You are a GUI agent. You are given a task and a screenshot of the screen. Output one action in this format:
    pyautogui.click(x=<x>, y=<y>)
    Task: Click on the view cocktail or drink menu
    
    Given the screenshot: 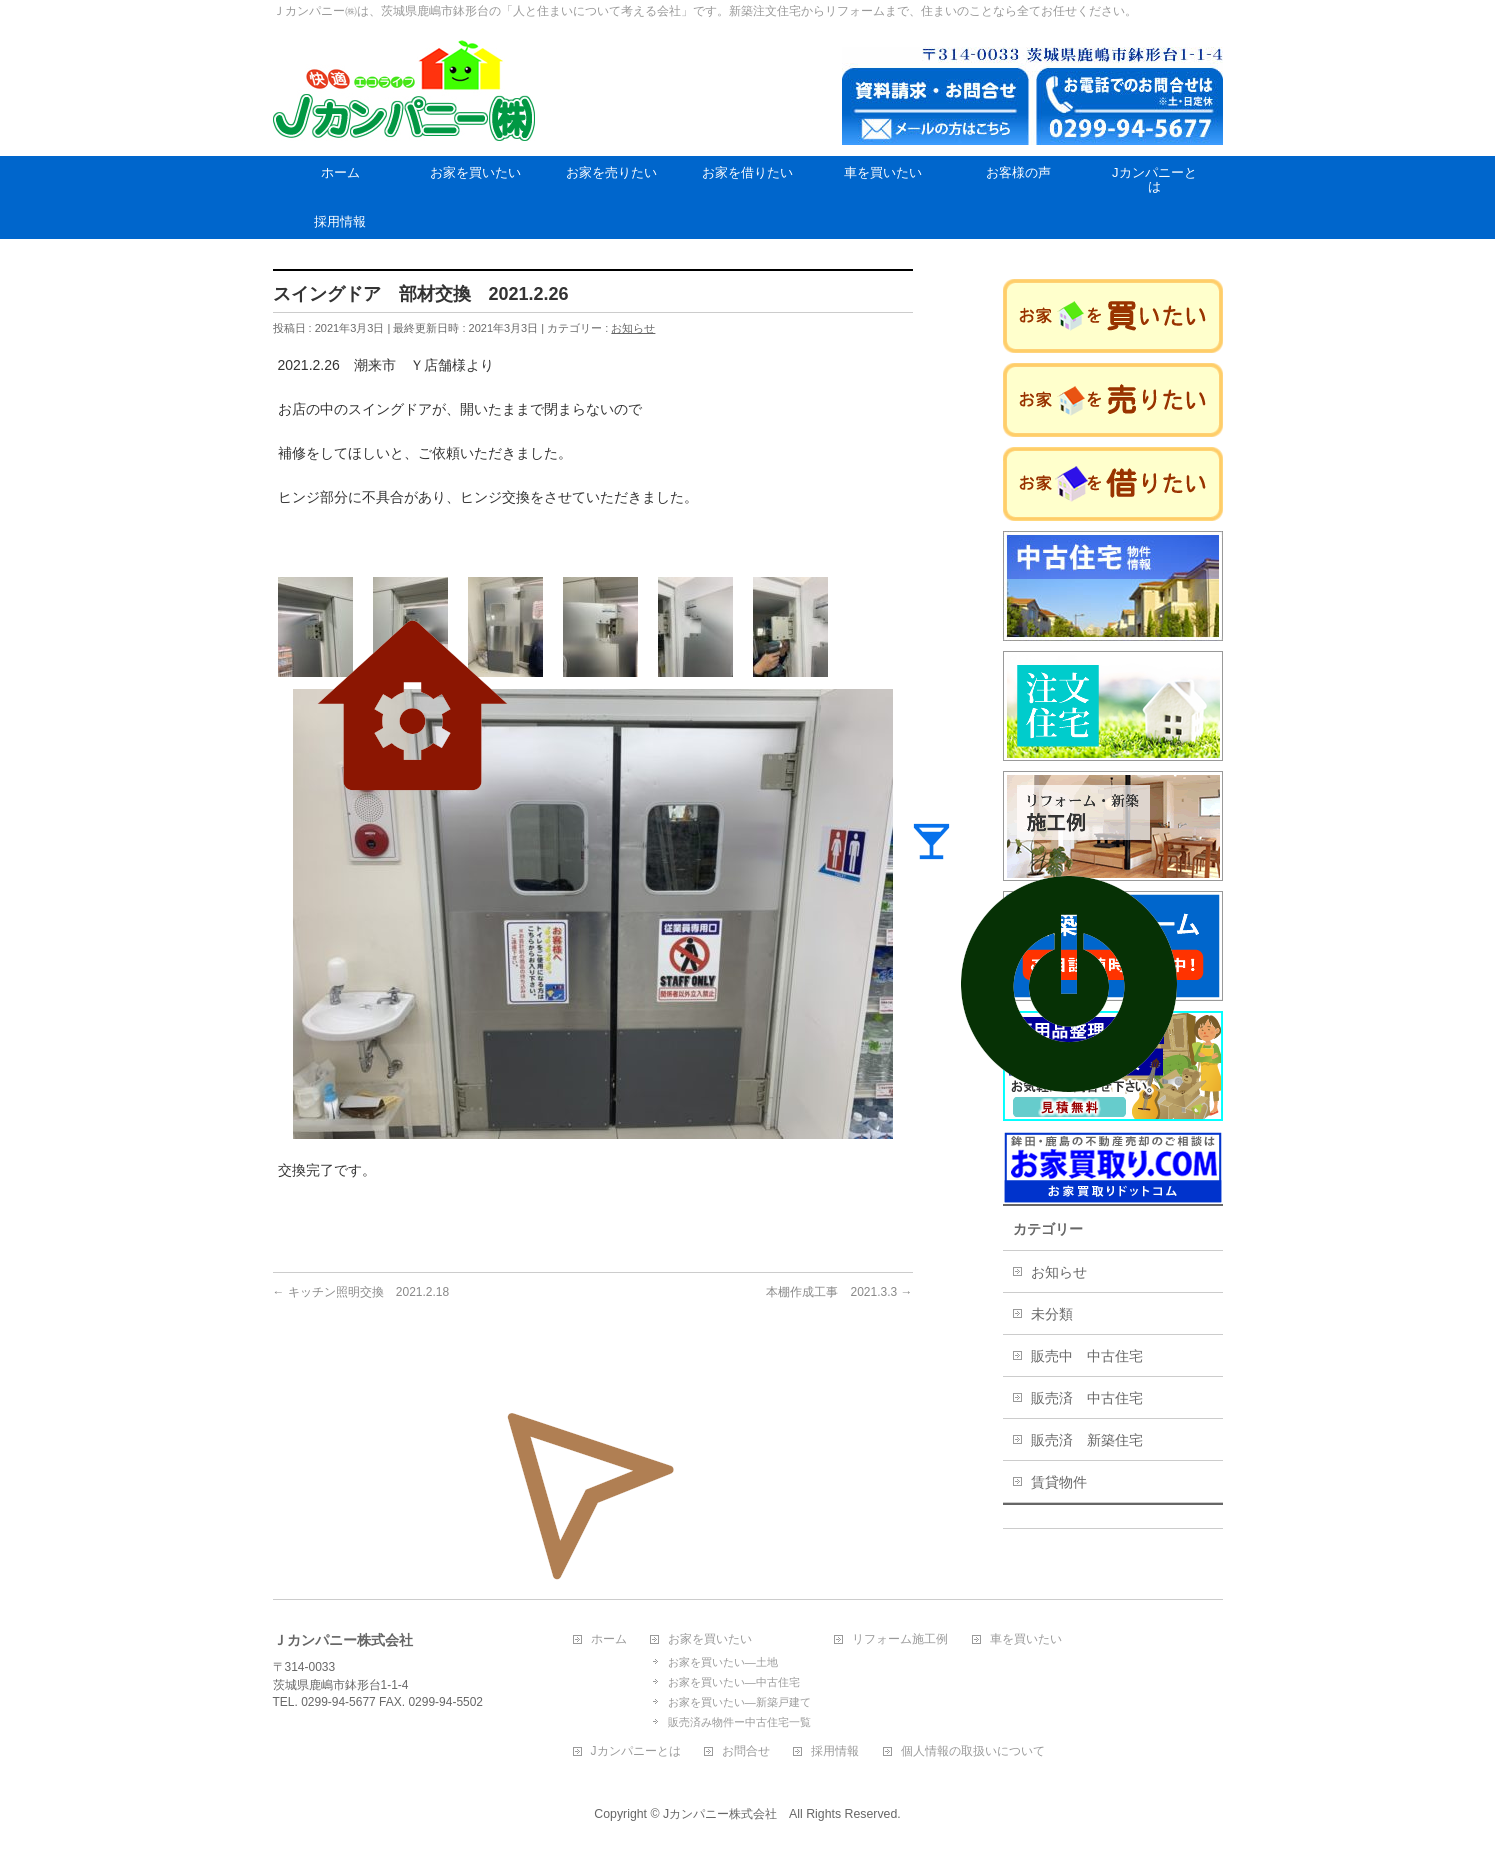 What is the action you would take?
    pyautogui.click(x=931, y=841)
    